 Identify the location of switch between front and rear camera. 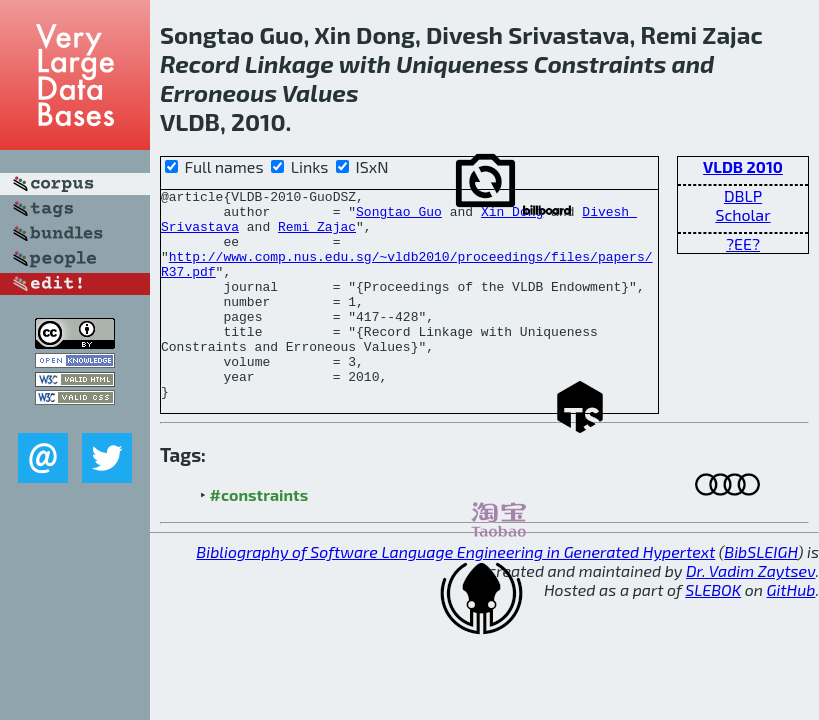
(485, 180).